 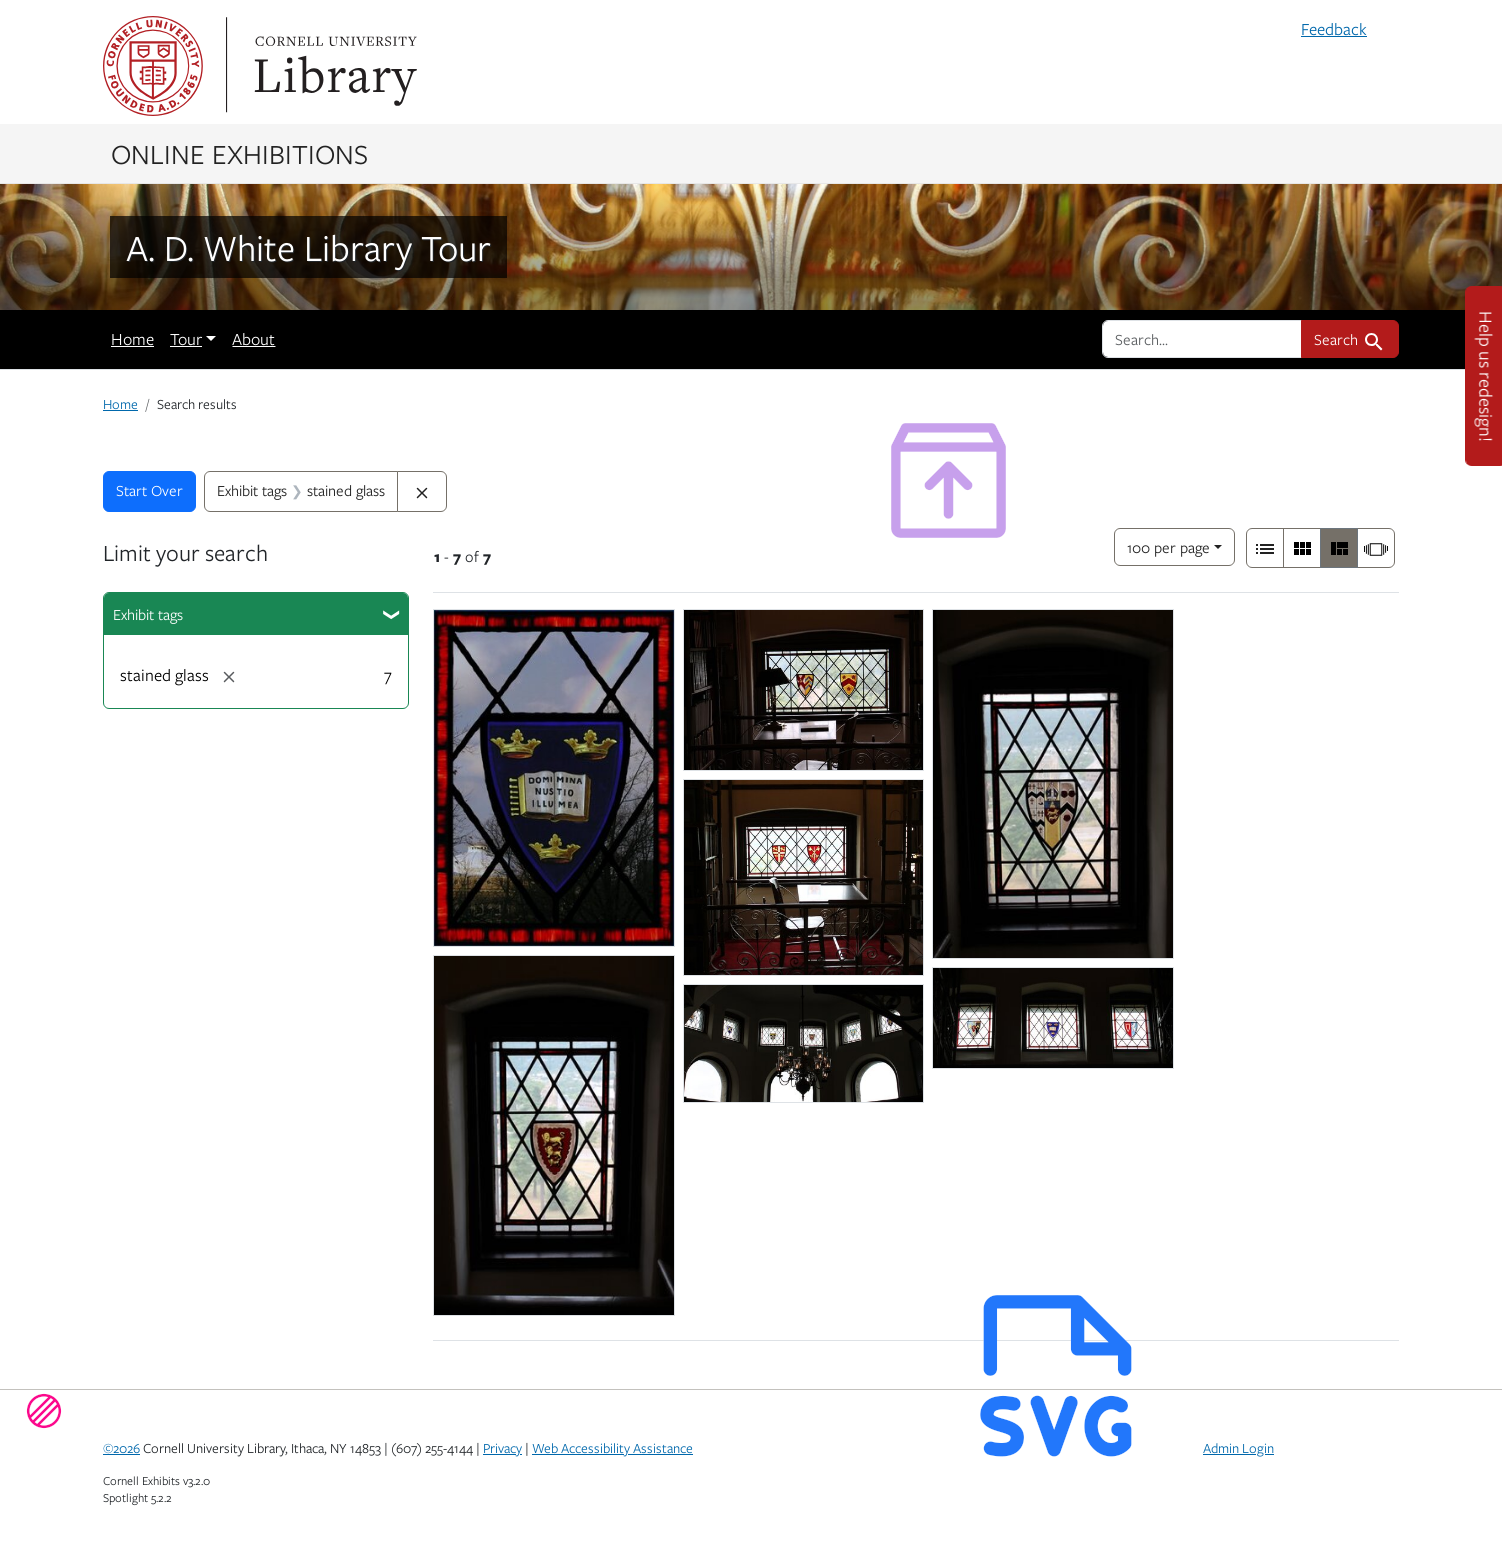 What do you see at coordinates (1057, 1382) in the screenshot?
I see `open an SVG file` at bounding box center [1057, 1382].